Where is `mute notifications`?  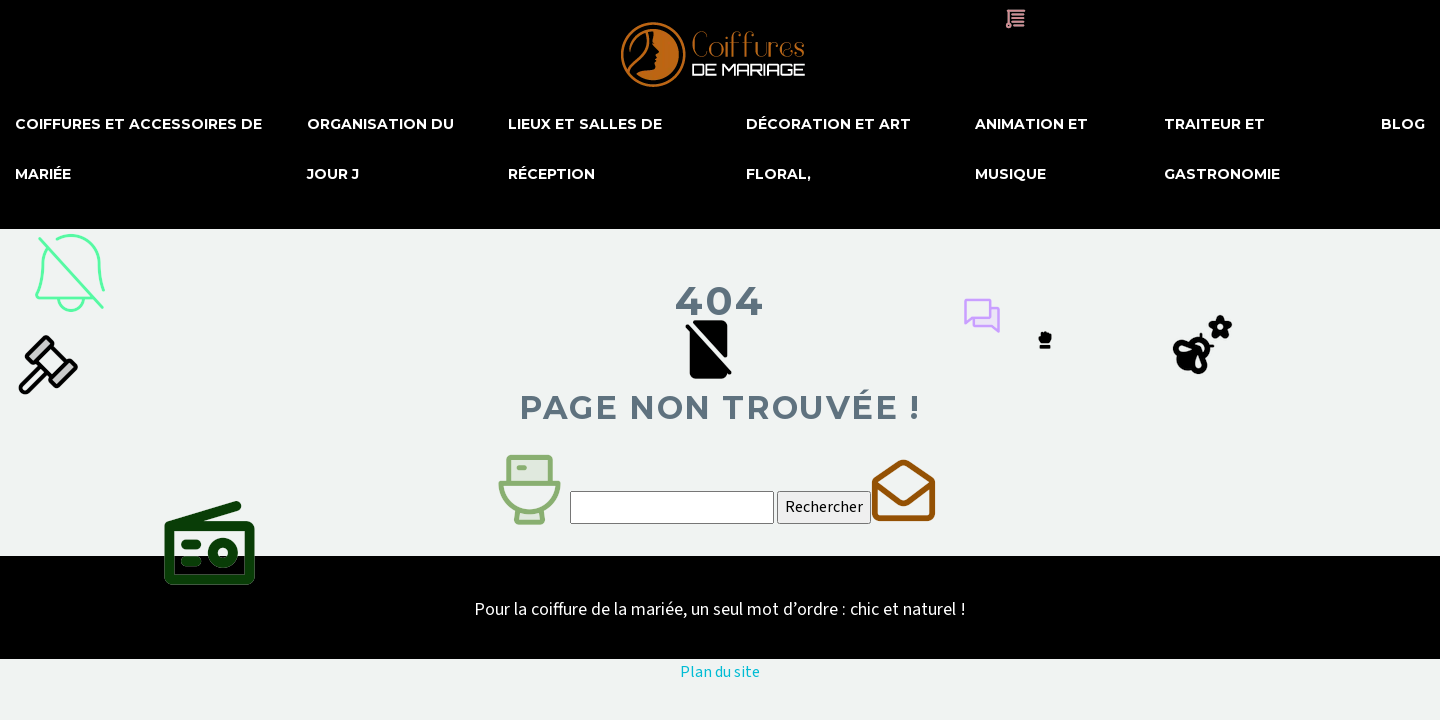
mute notifications is located at coordinates (71, 273).